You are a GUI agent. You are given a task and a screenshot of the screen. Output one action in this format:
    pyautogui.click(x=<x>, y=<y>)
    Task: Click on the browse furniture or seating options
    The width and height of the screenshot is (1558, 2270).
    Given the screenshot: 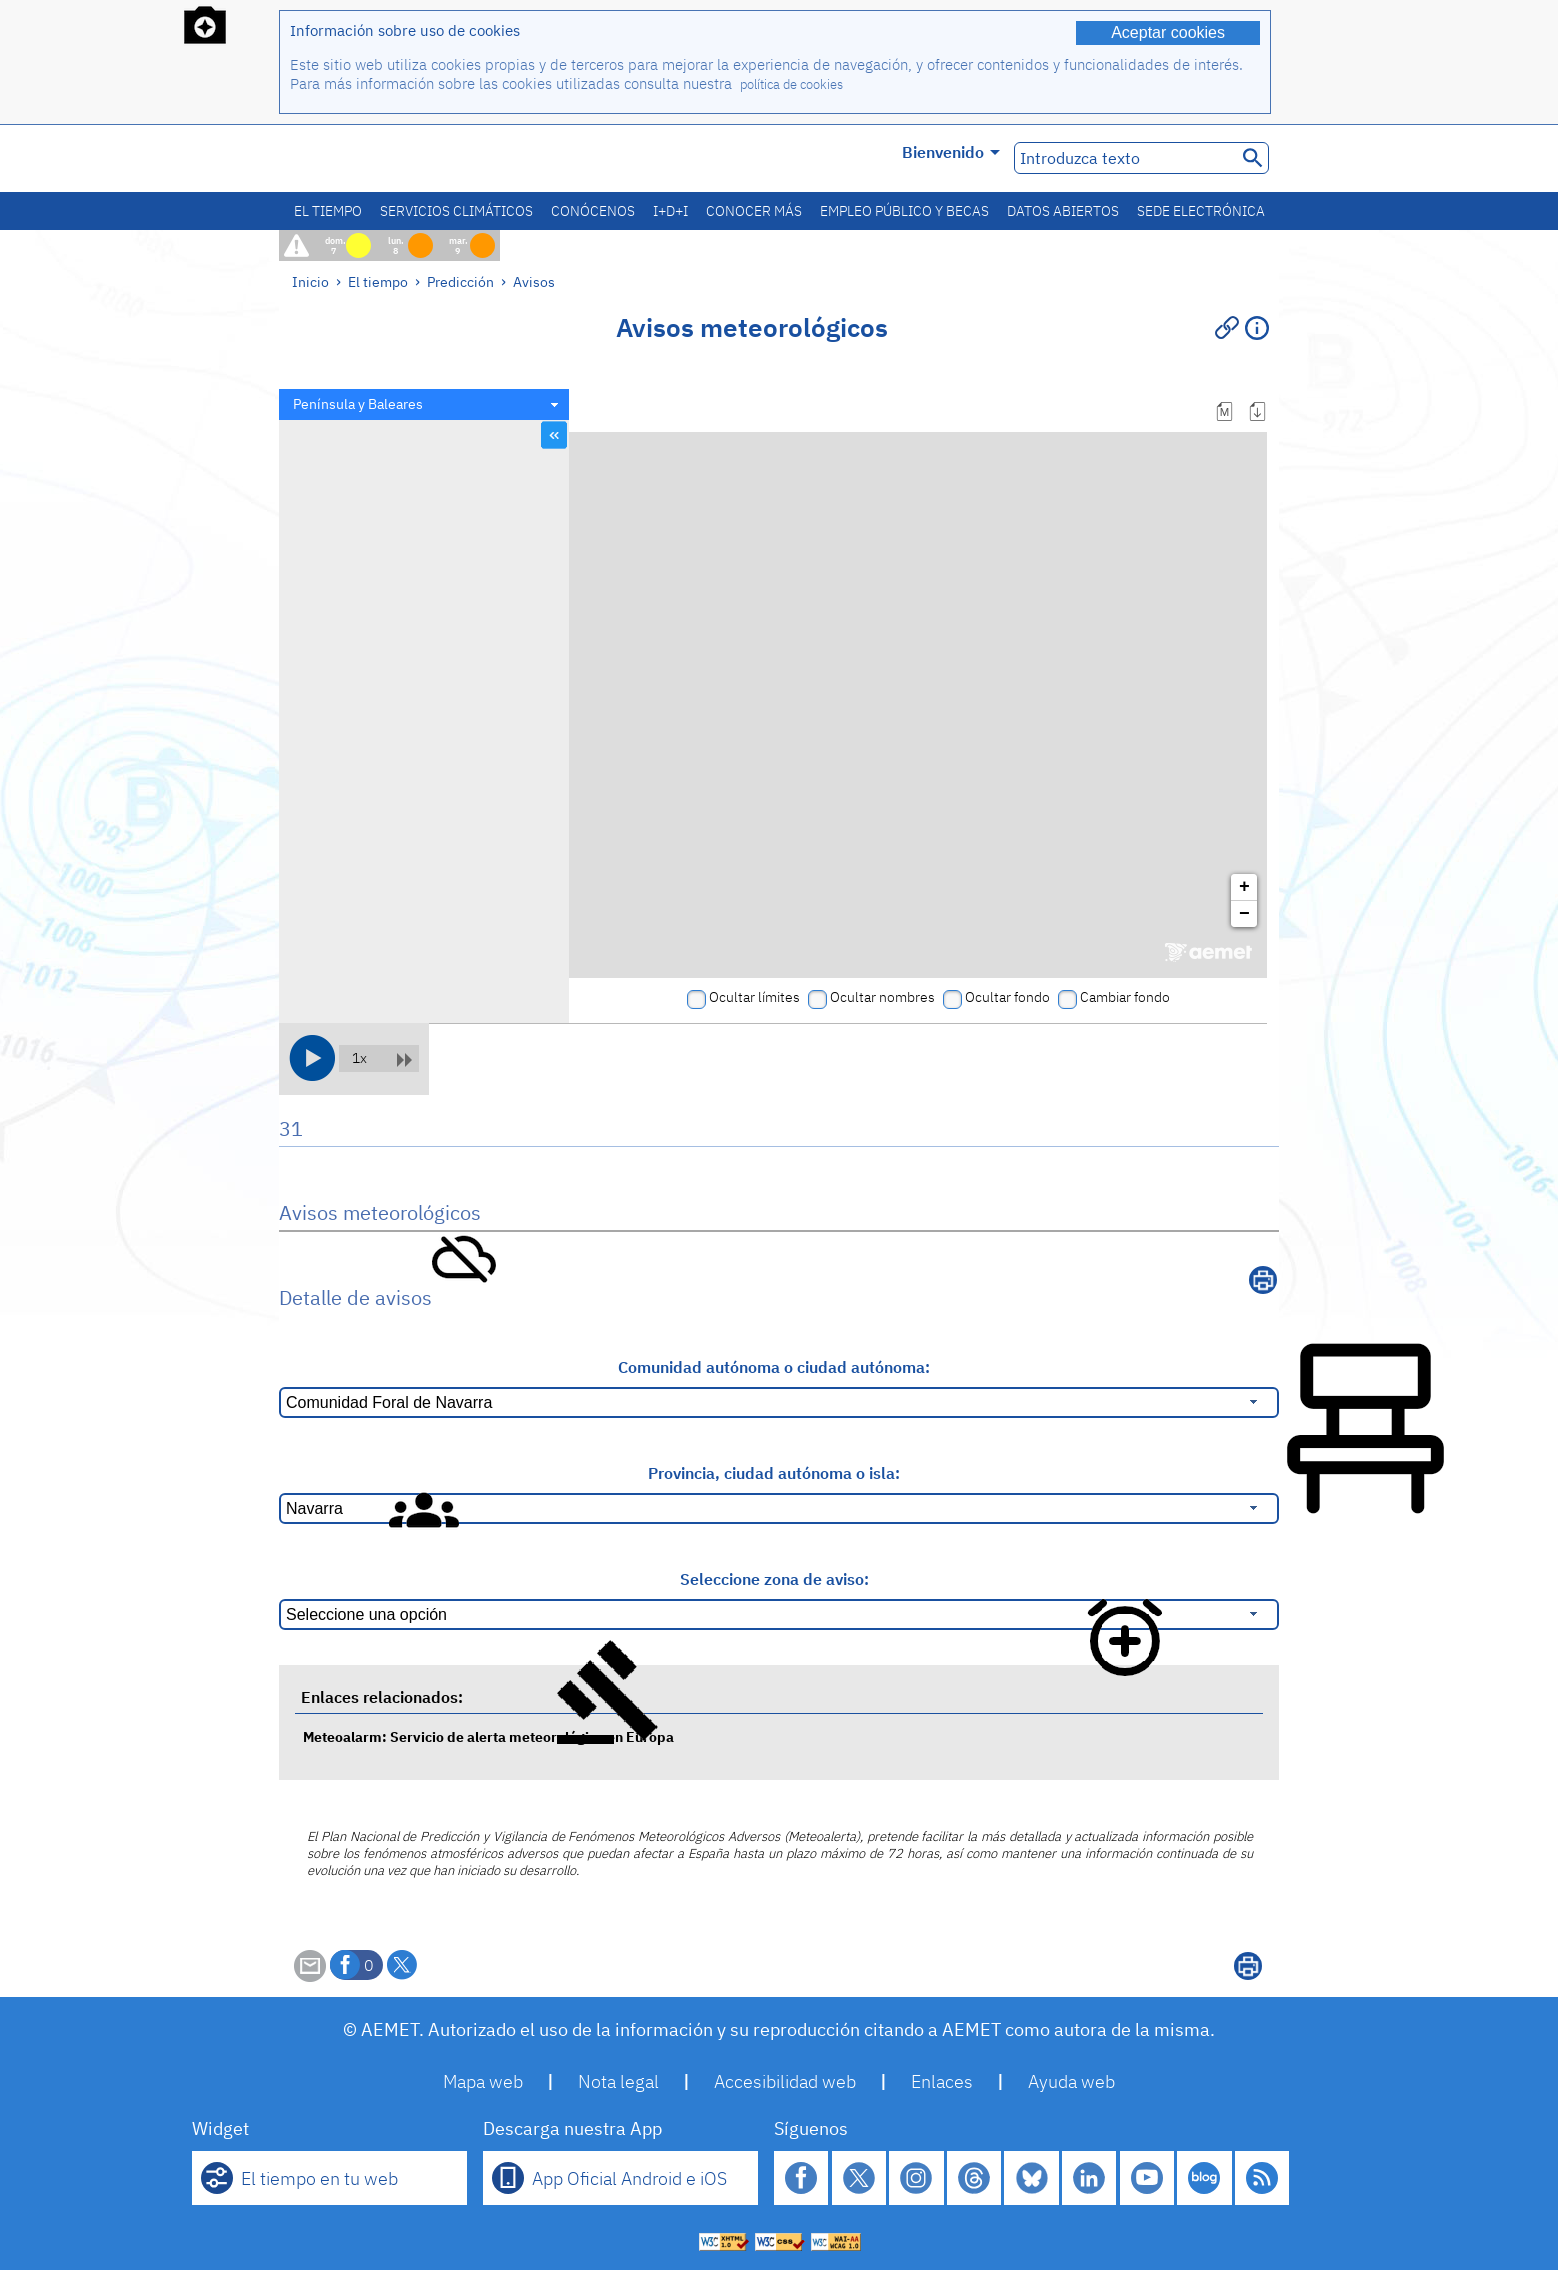 What is the action you would take?
    pyautogui.click(x=1365, y=1428)
    